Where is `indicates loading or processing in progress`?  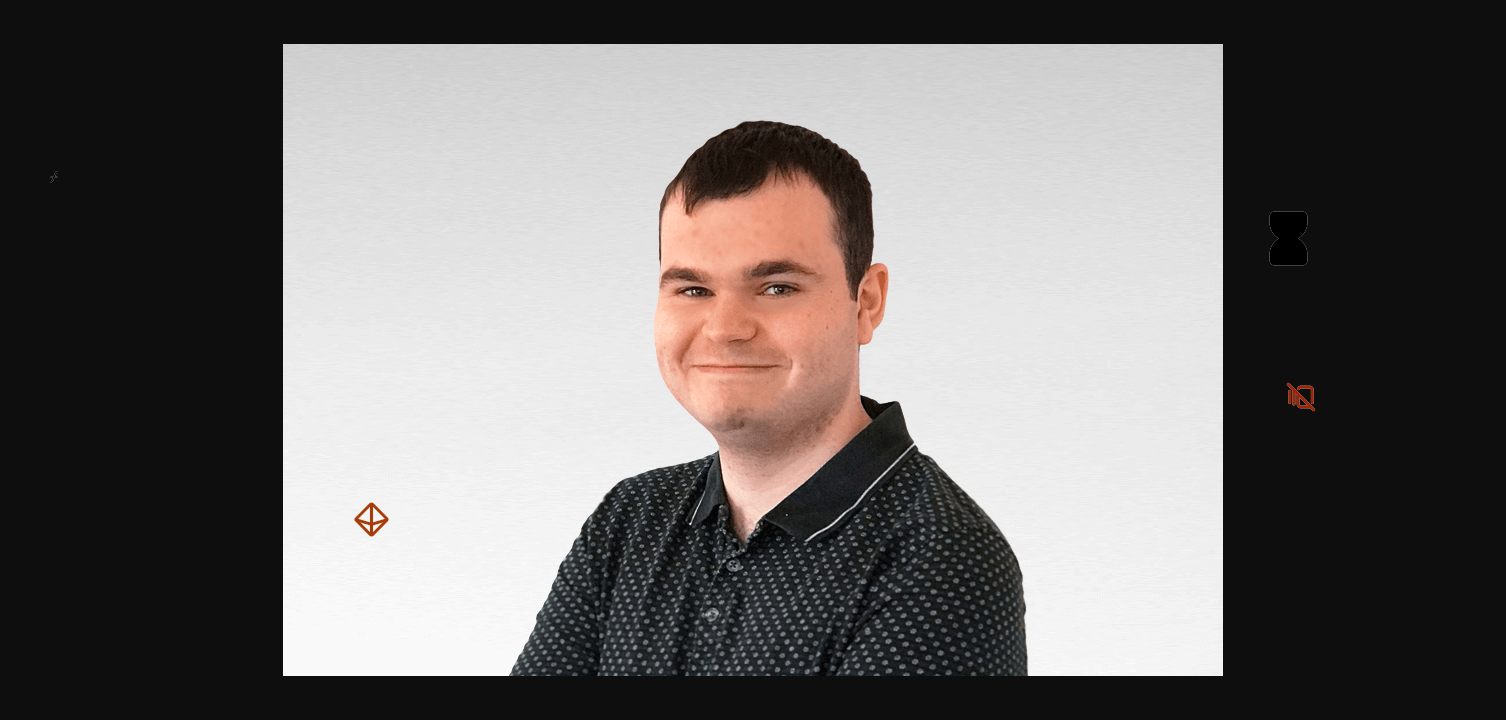 indicates loading or processing in progress is located at coordinates (1288, 238).